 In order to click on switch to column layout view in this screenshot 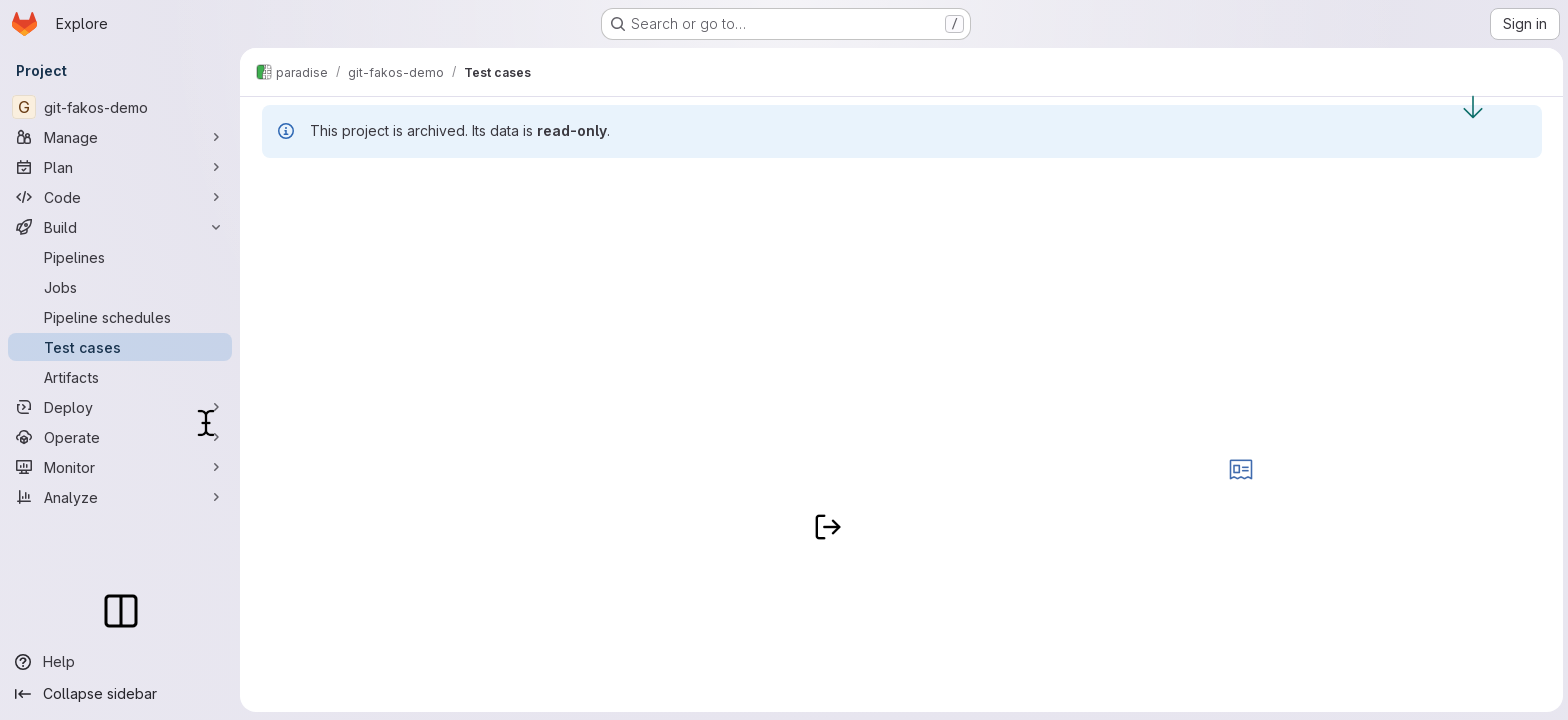, I will do `click(121, 611)`.